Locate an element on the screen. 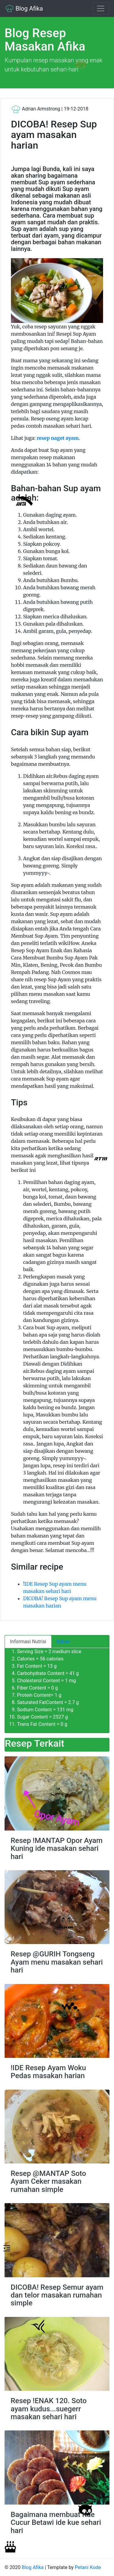 This screenshot has height=2576, width=114. RAM trucks brand logo is located at coordinates (66, 1921).